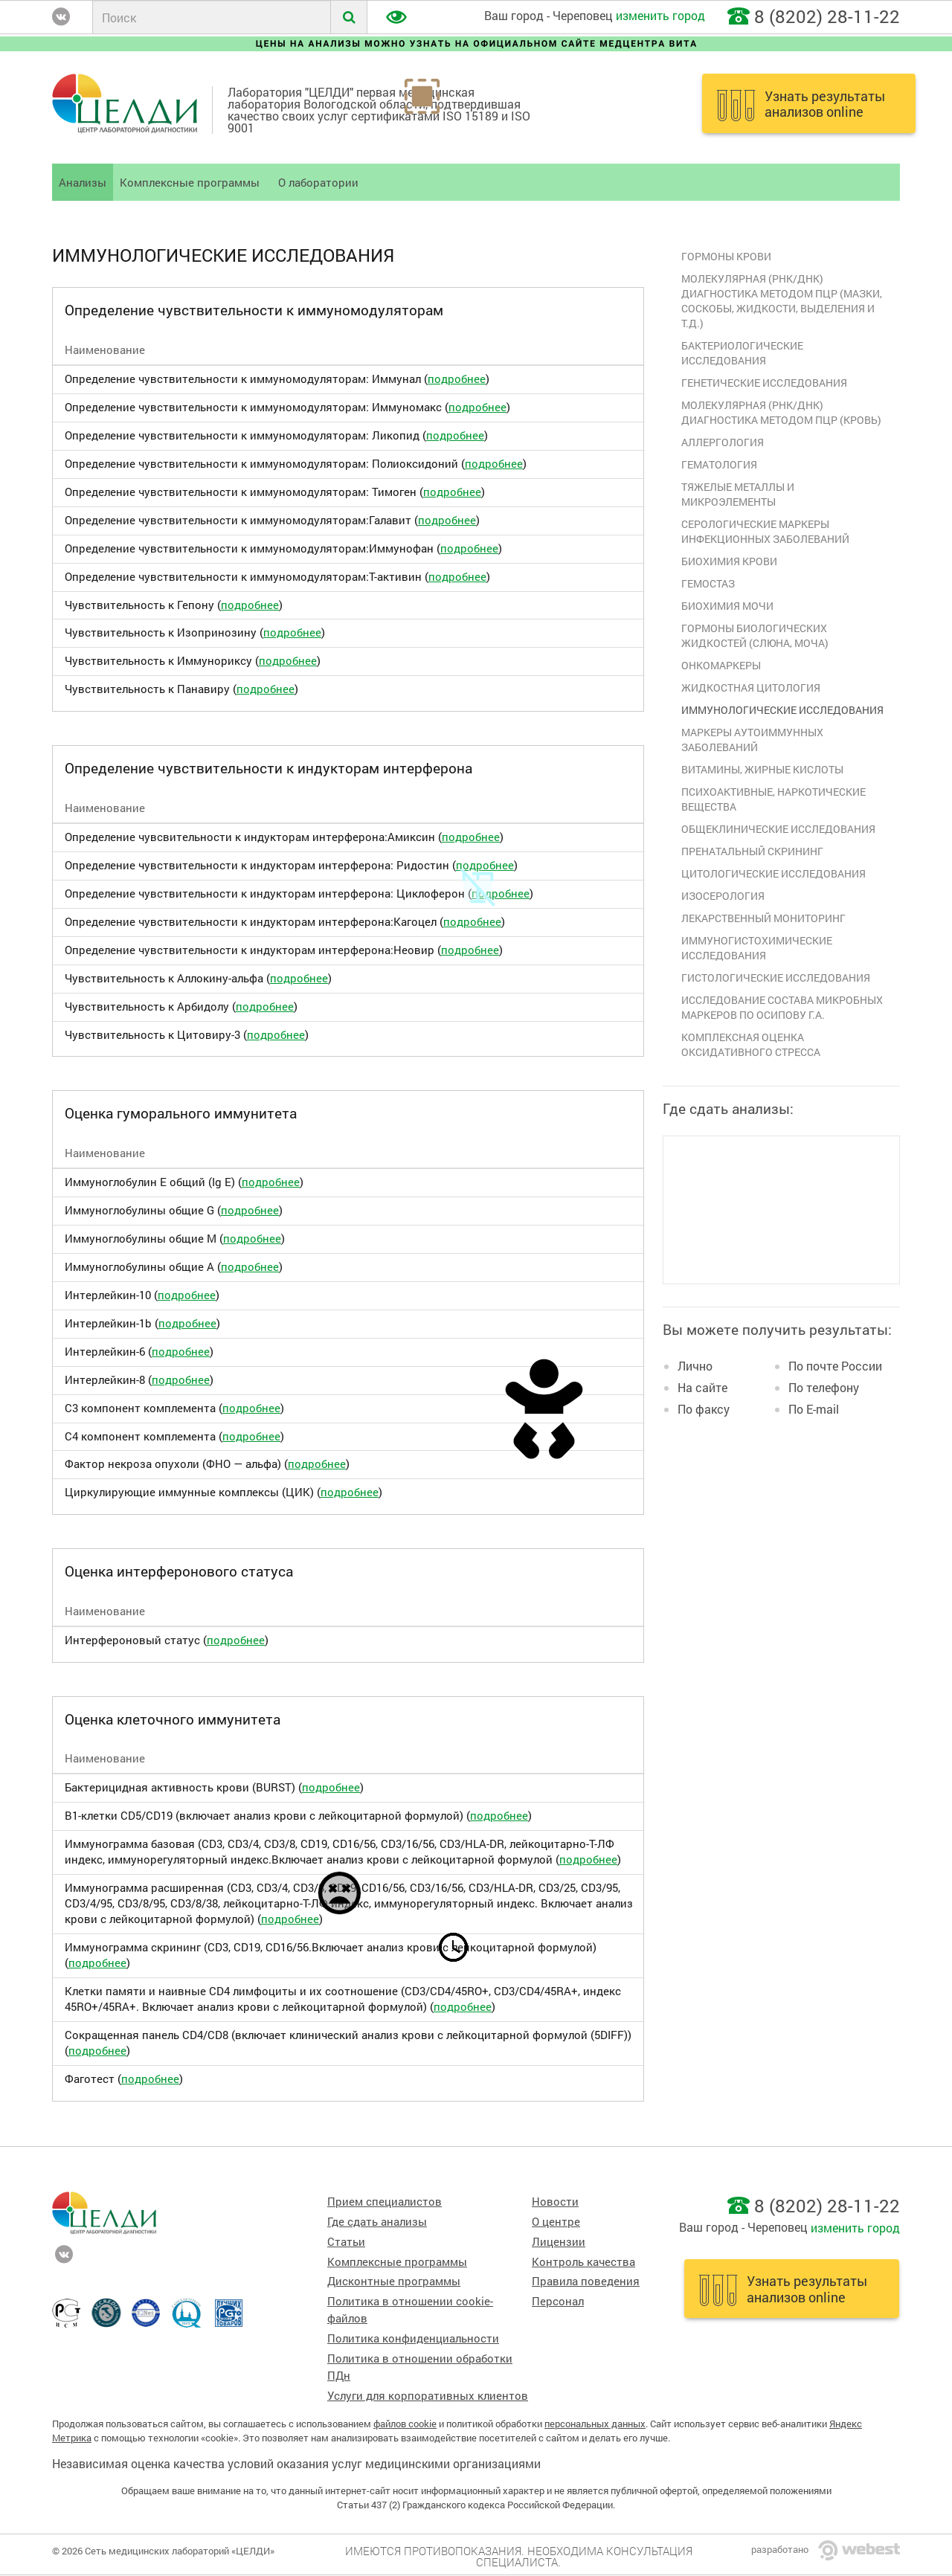  Describe the element at coordinates (422, 96) in the screenshot. I see `select all items in the current view` at that location.